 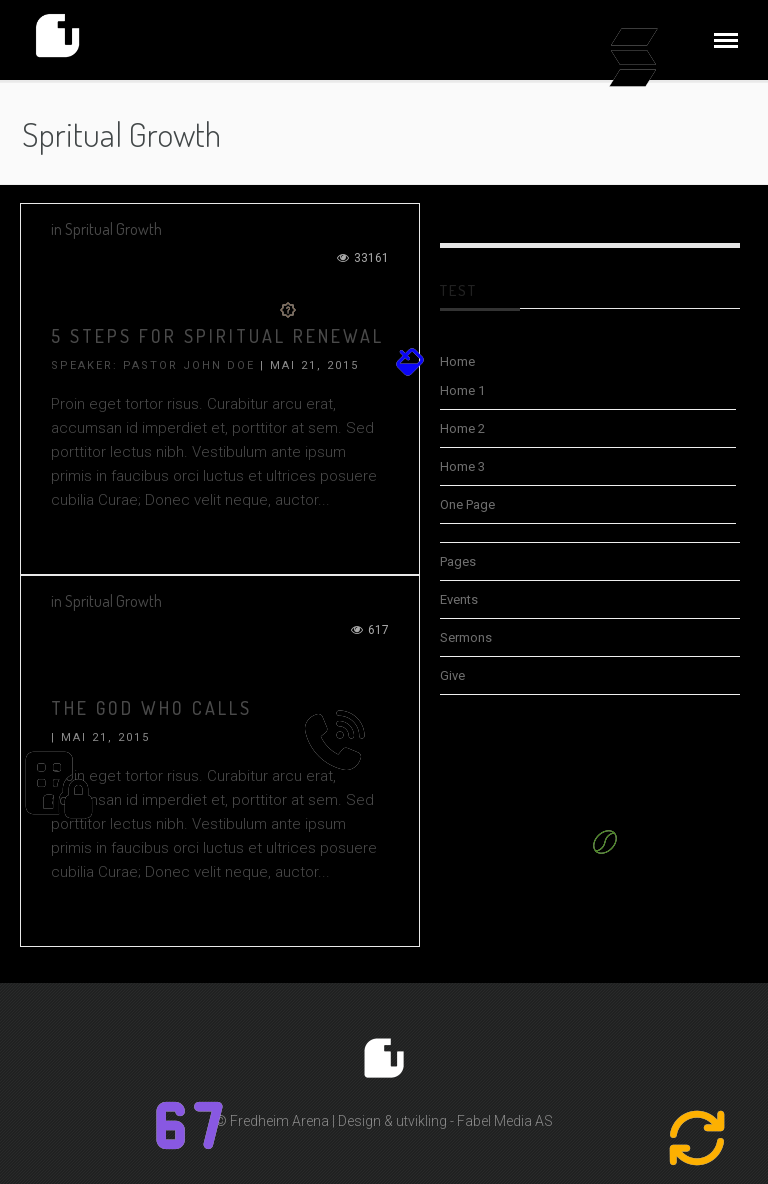 I want to click on fill an area with color, so click(x=410, y=362).